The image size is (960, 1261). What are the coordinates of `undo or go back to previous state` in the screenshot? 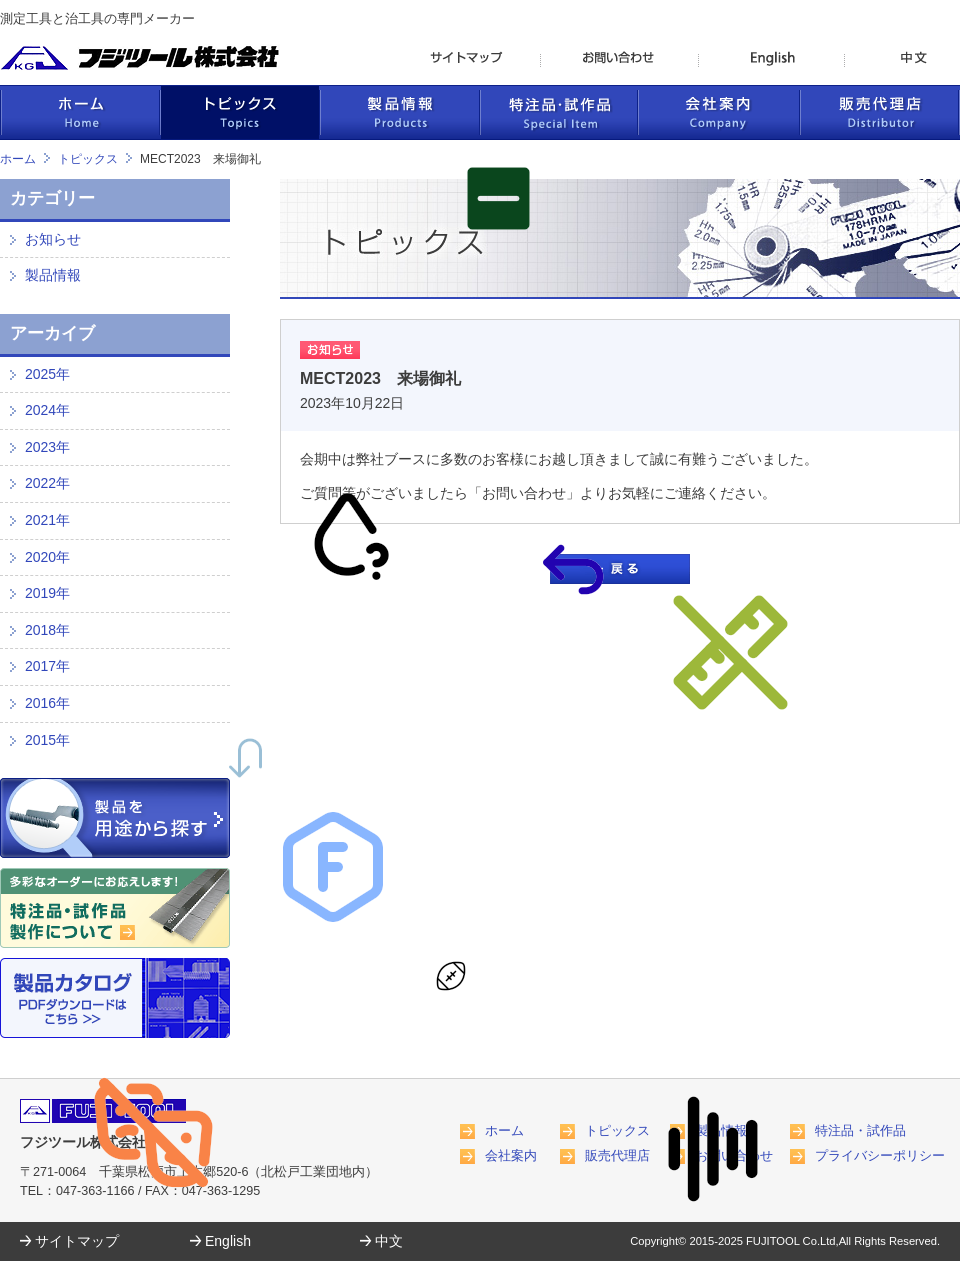 It's located at (247, 758).